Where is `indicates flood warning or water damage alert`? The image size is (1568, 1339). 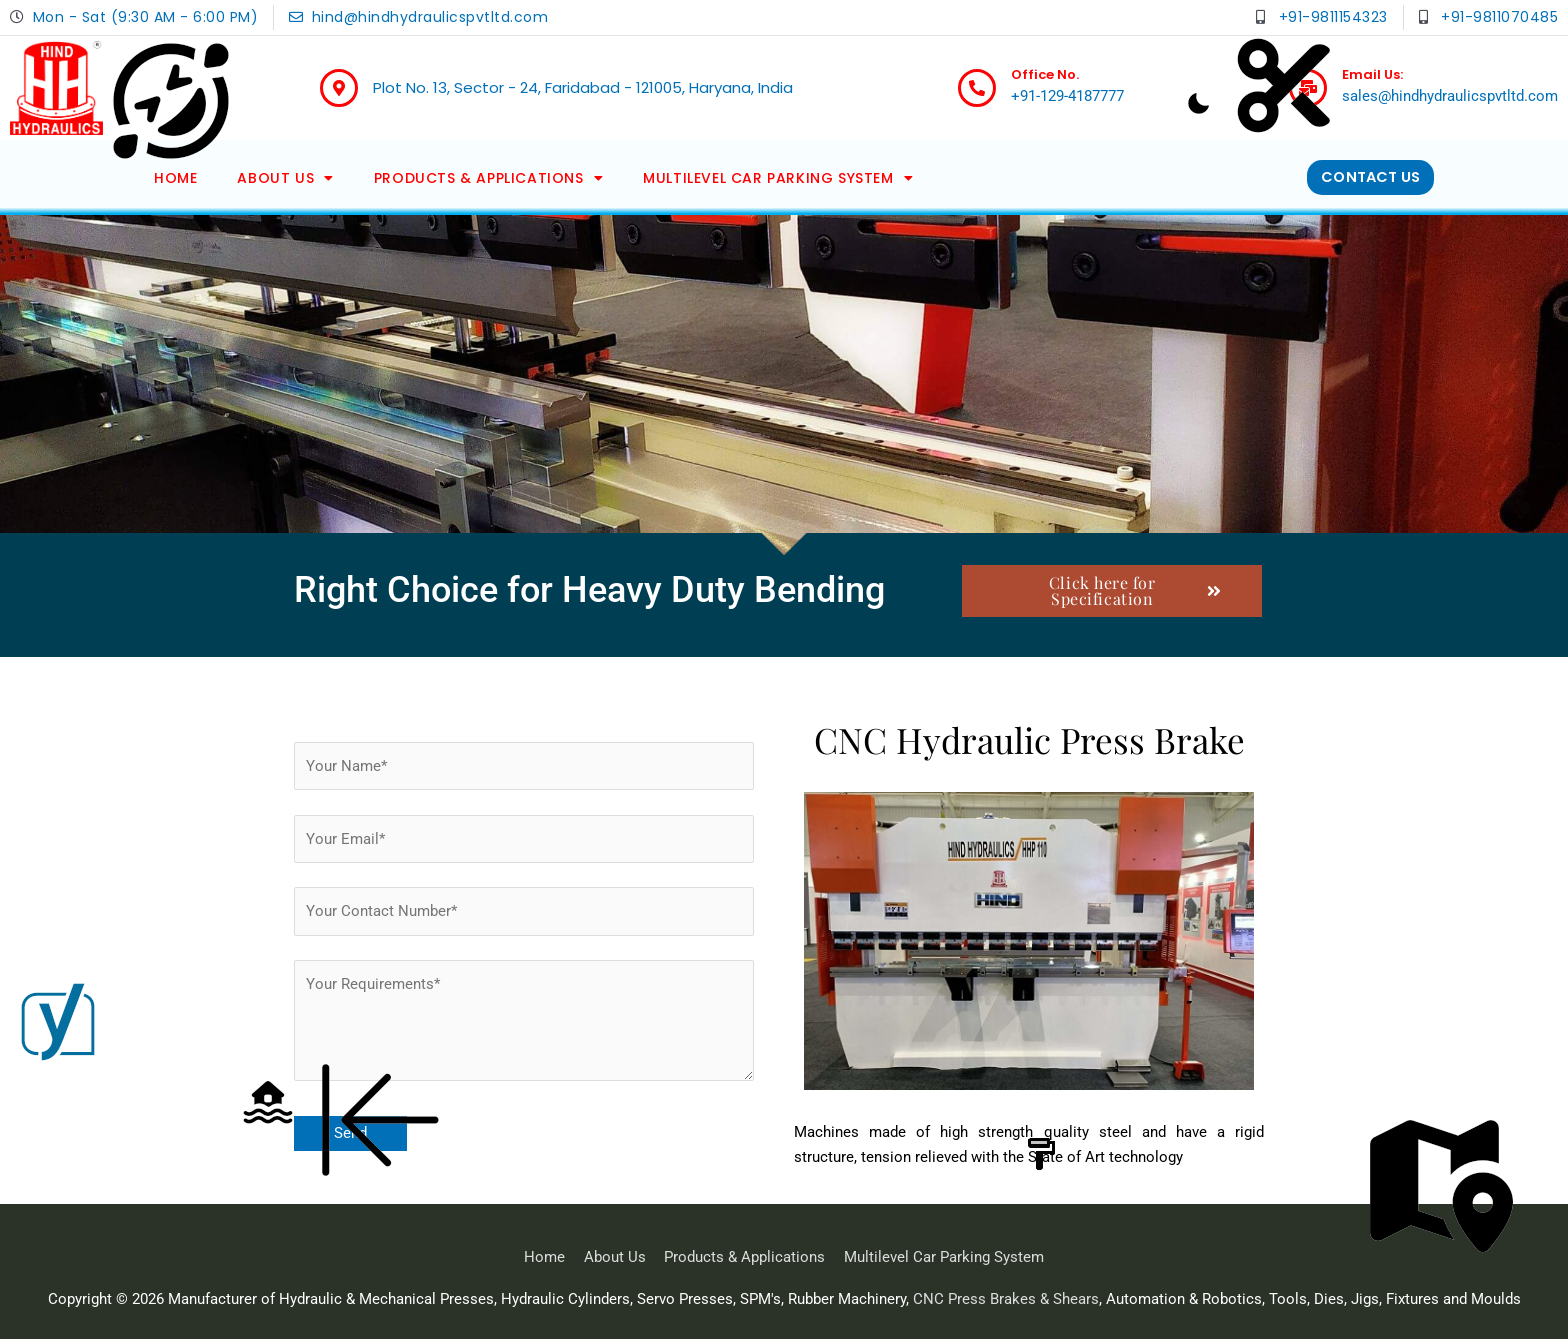
indicates flood warning or water damage alert is located at coordinates (268, 1101).